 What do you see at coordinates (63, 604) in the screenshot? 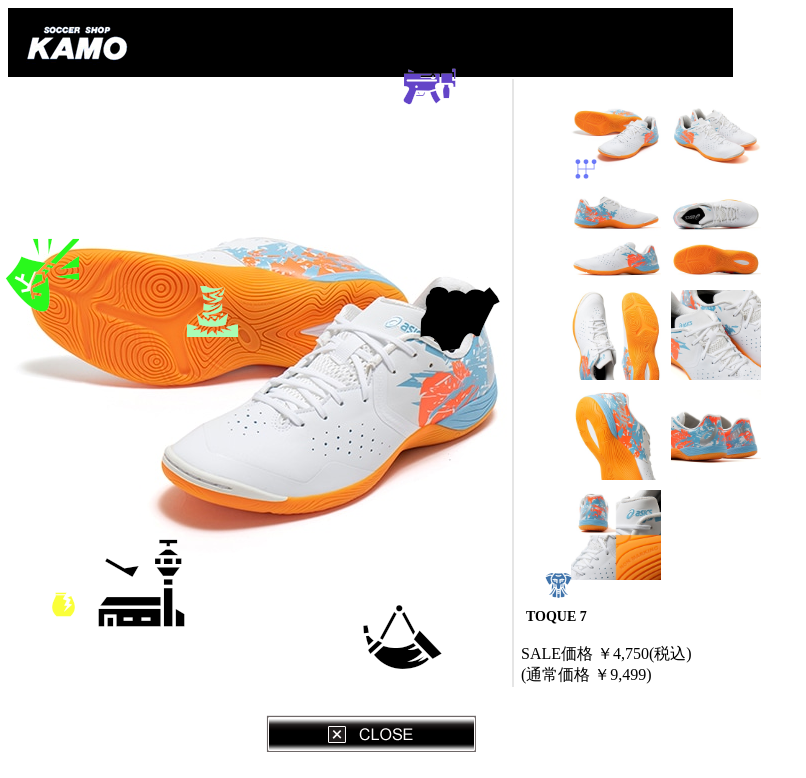
I see `indicates a broken or damaged item` at bounding box center [63, 604].